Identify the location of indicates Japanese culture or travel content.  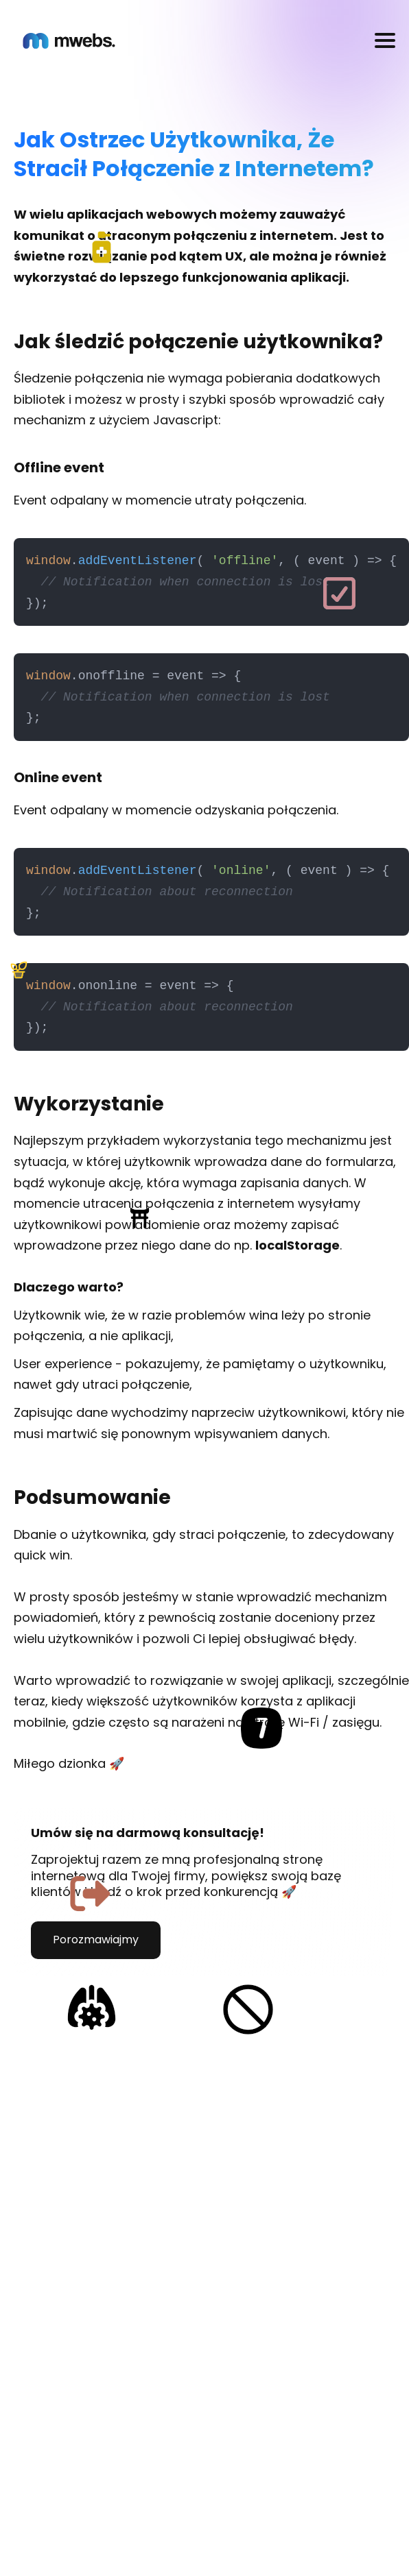
(139, 1217).